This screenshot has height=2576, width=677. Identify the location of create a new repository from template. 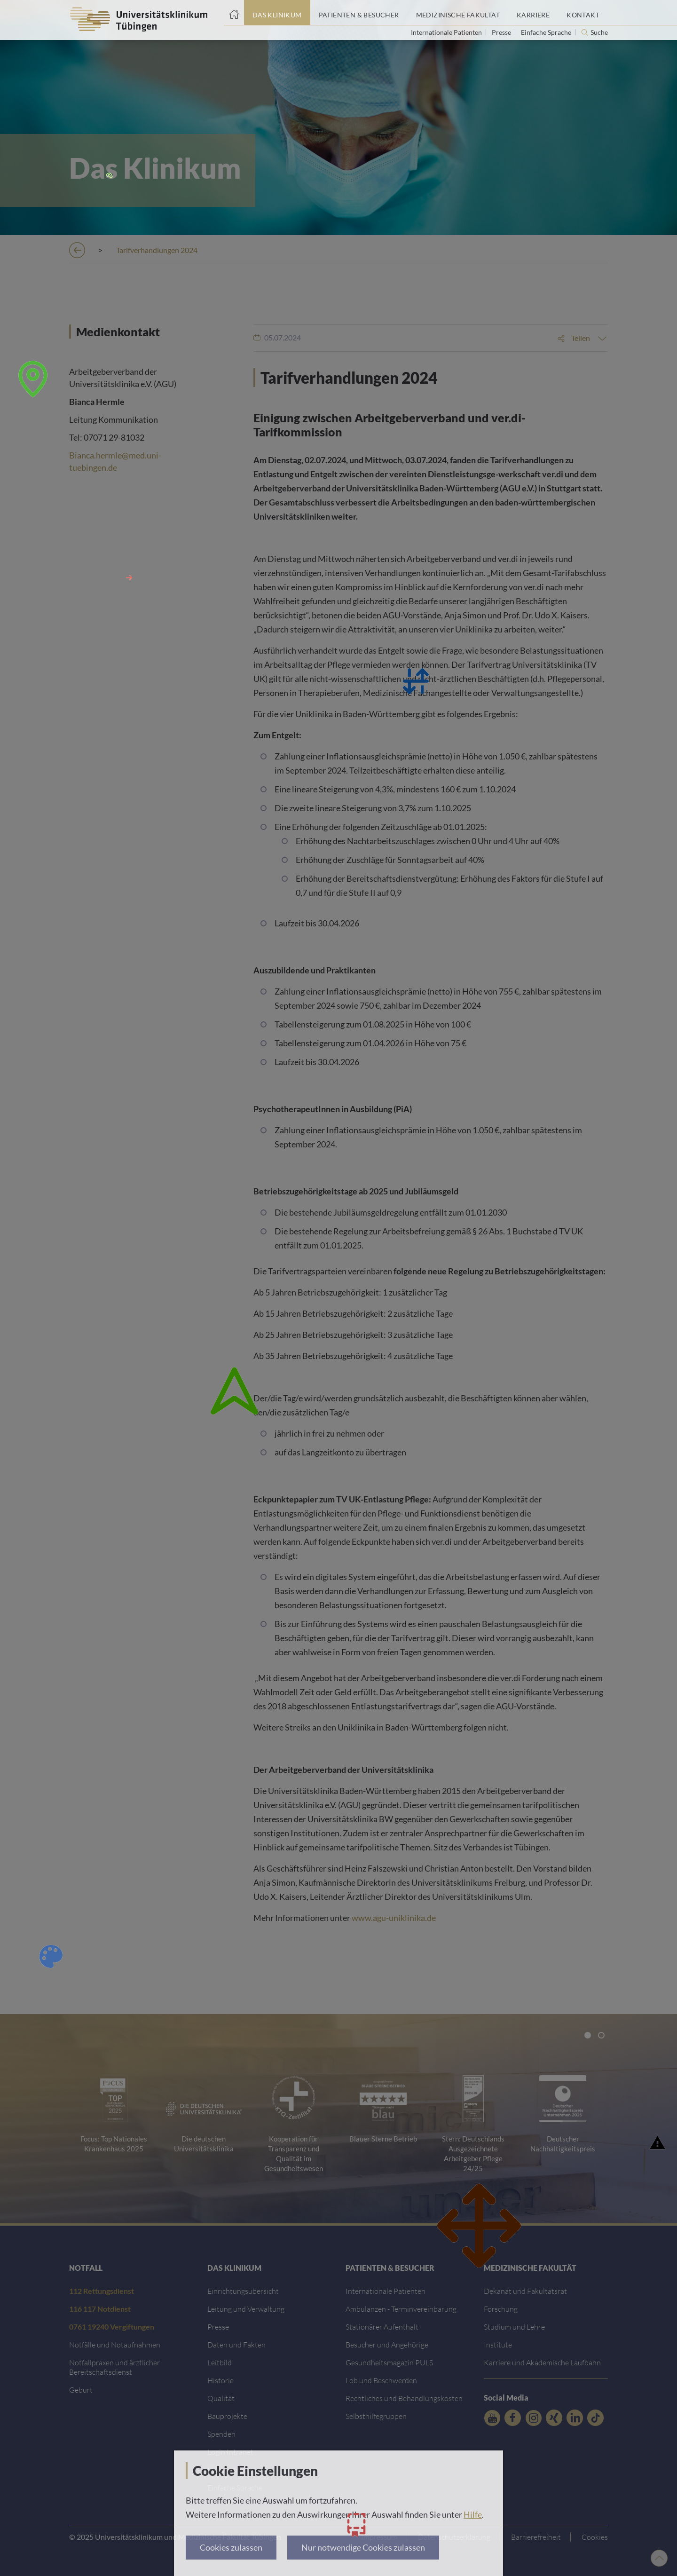
(356, 2525).